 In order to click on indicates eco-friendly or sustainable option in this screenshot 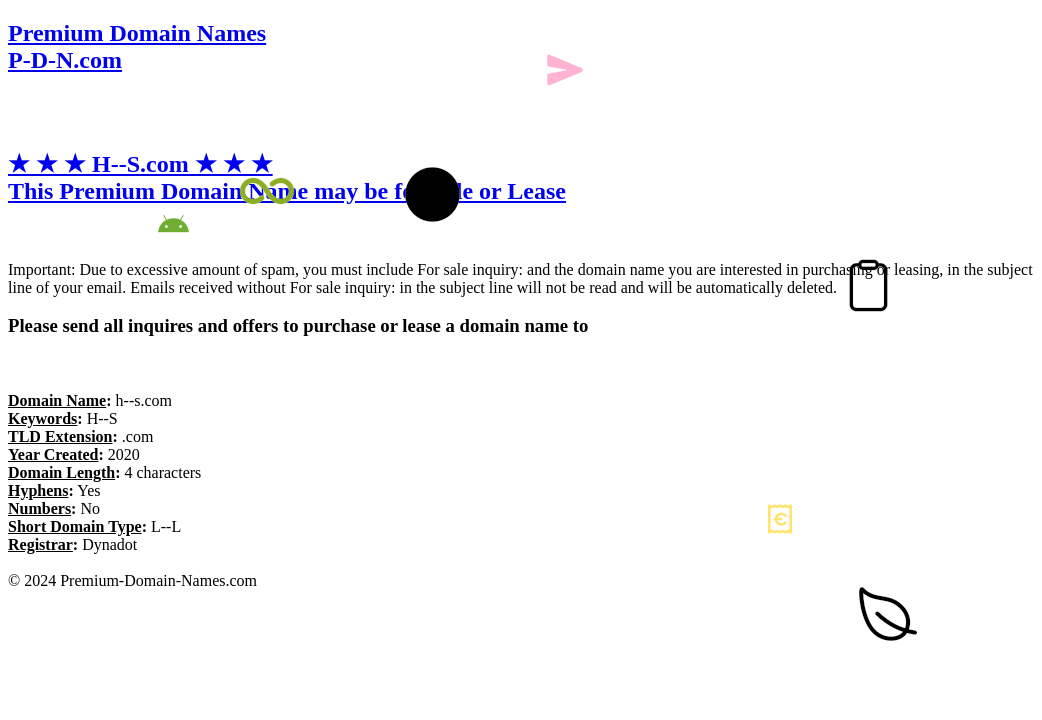, I will do `click(888, 614)`.